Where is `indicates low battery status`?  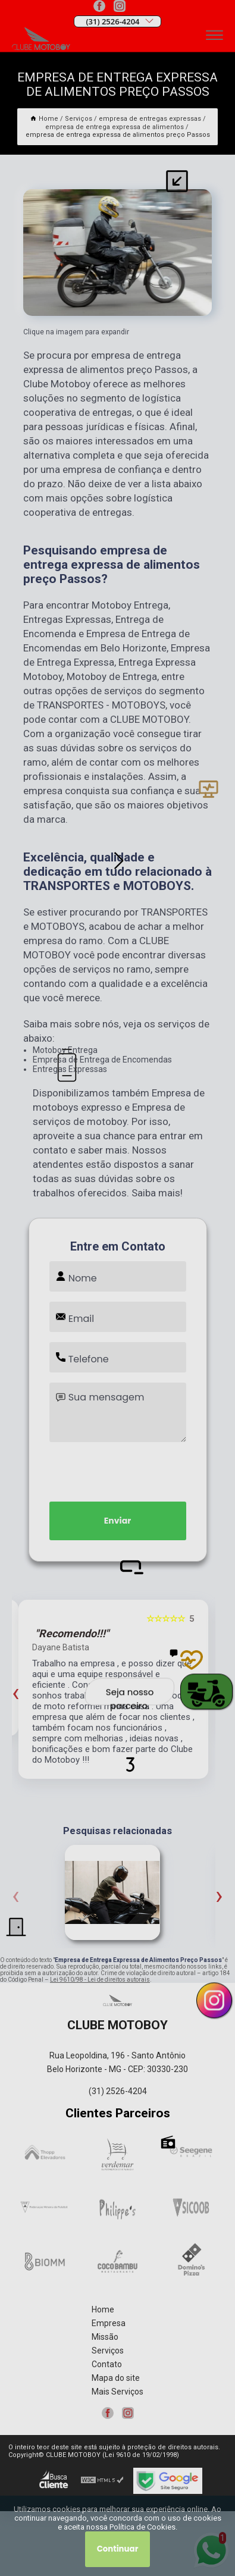 indicates low battery status is located at coordinates (67, 1066).